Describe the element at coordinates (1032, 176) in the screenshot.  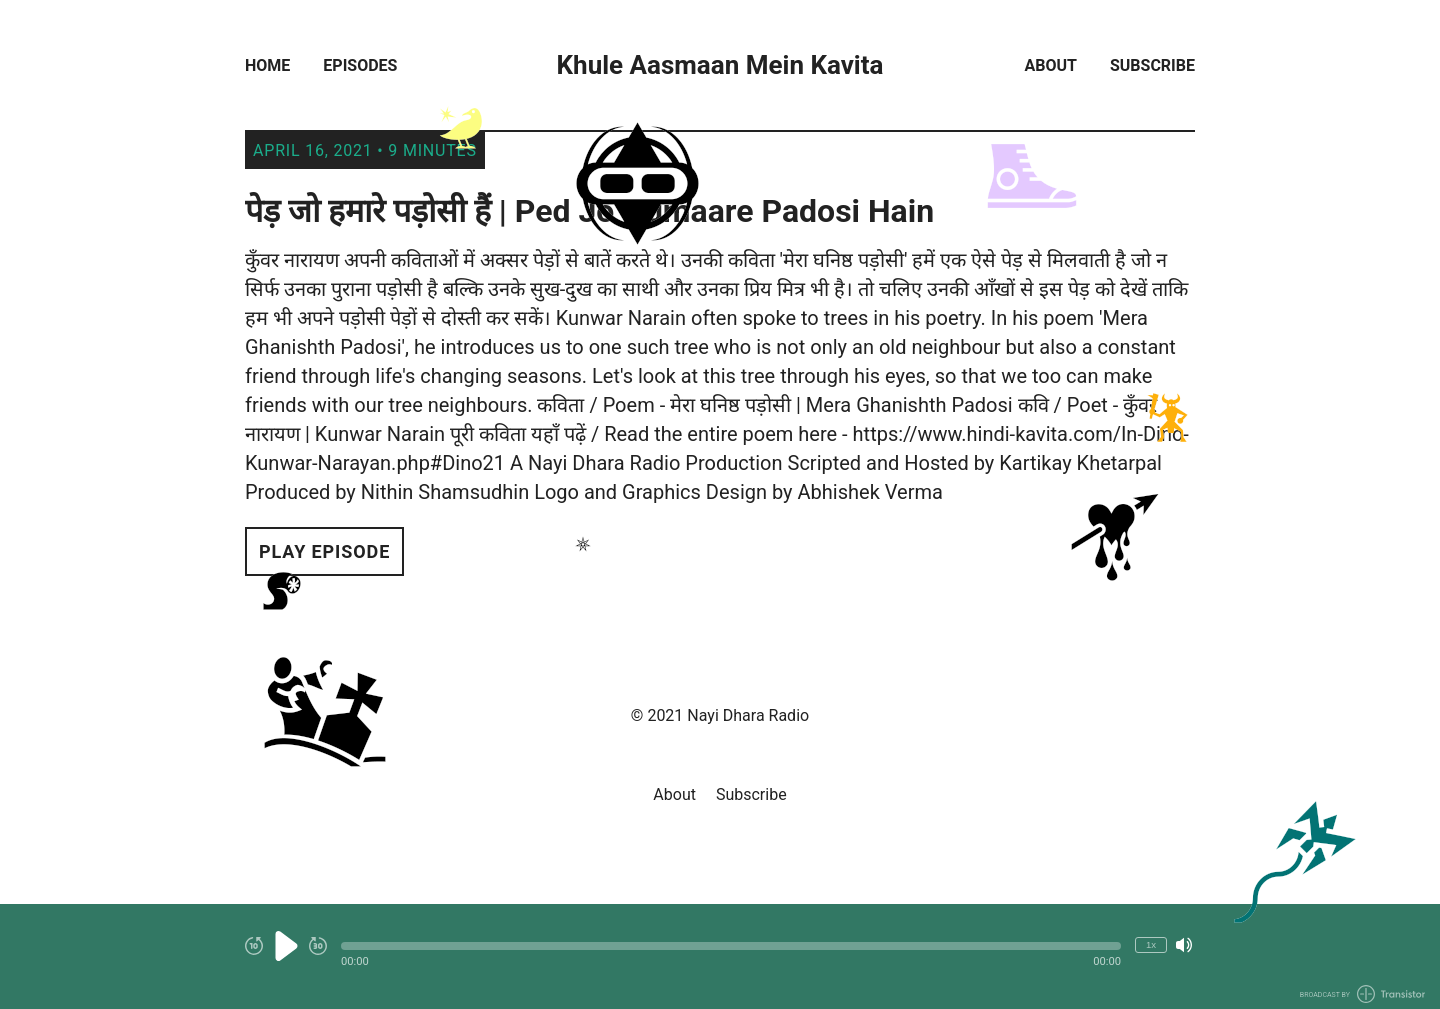
I see `browse footwear or shoe products` at that location.